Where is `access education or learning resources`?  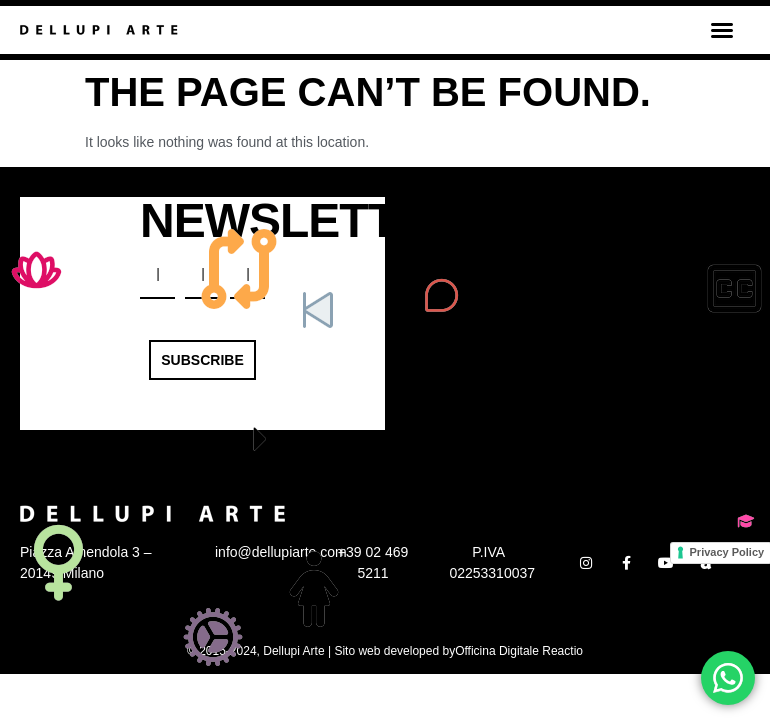 access education or learning resources is located at coordinates (746, 521).